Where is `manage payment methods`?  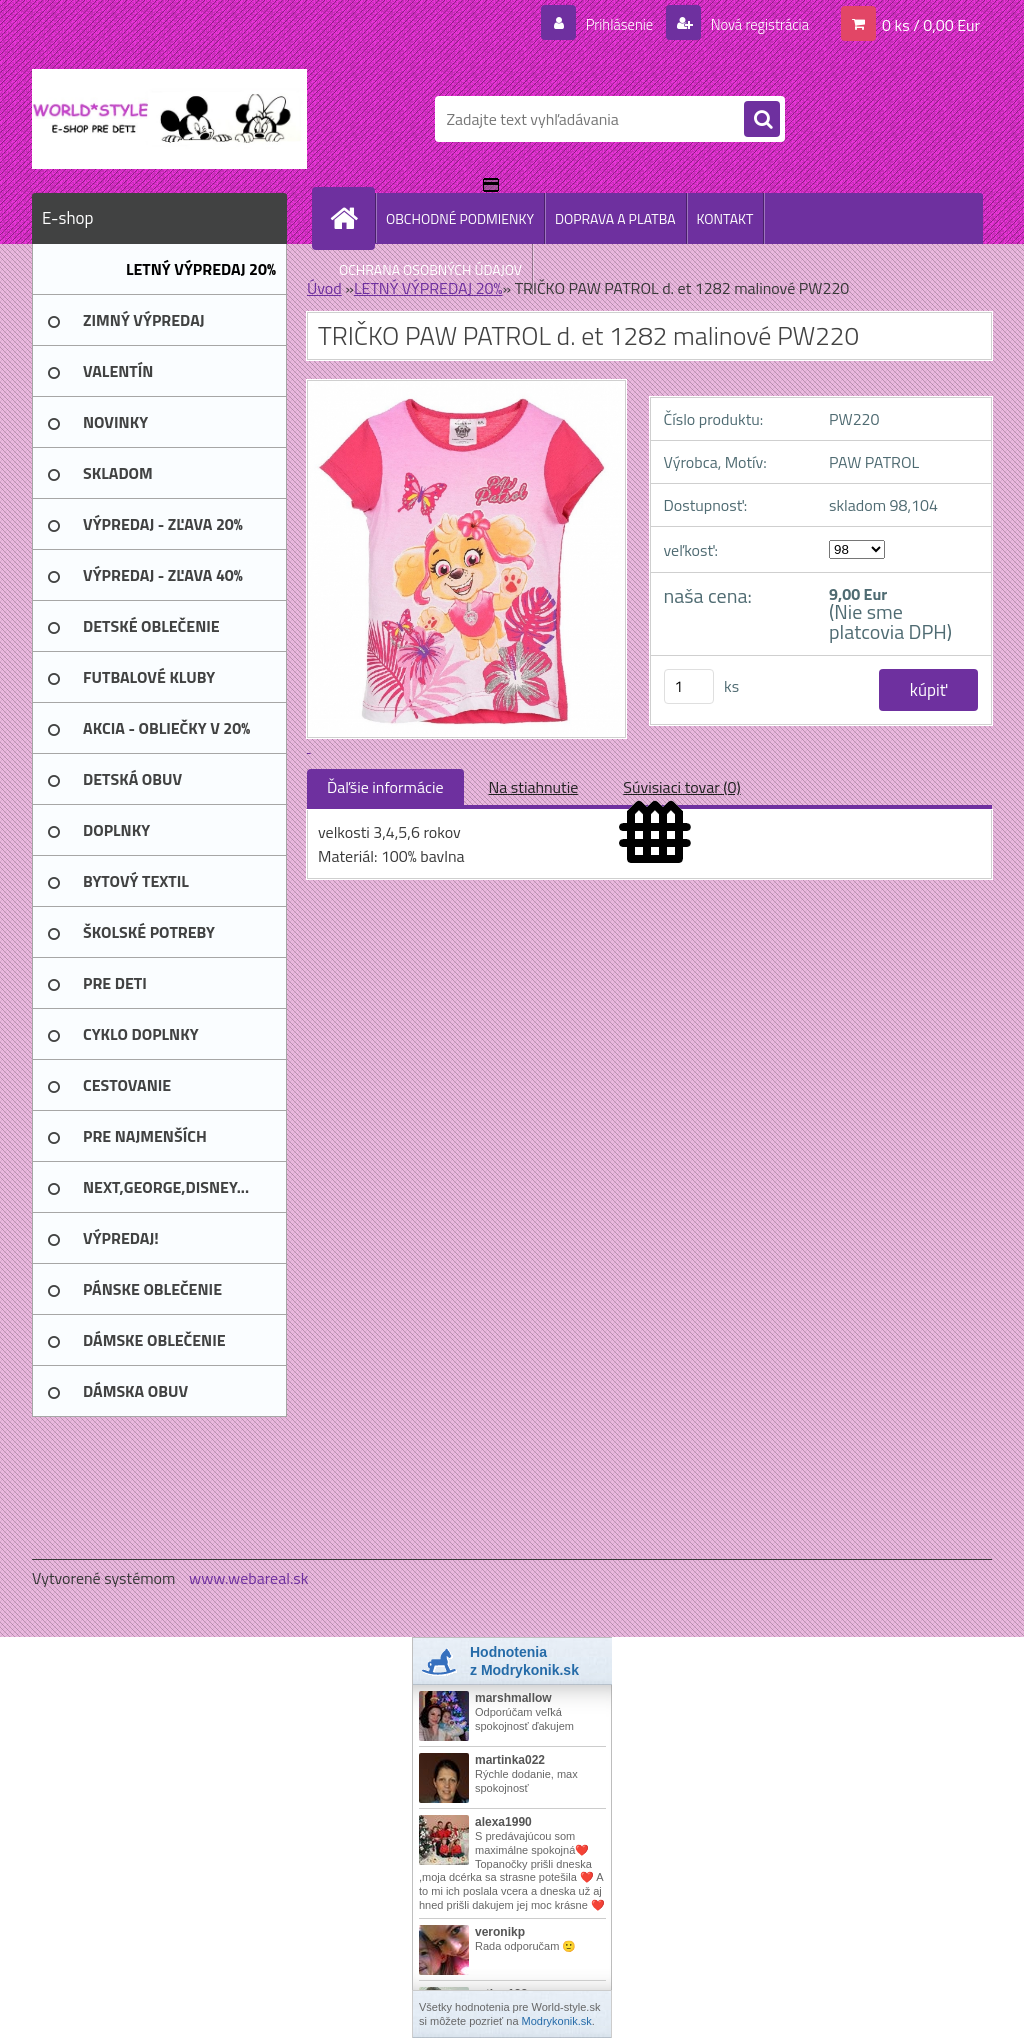 manage payment methods is located at coordinates (491, 185).